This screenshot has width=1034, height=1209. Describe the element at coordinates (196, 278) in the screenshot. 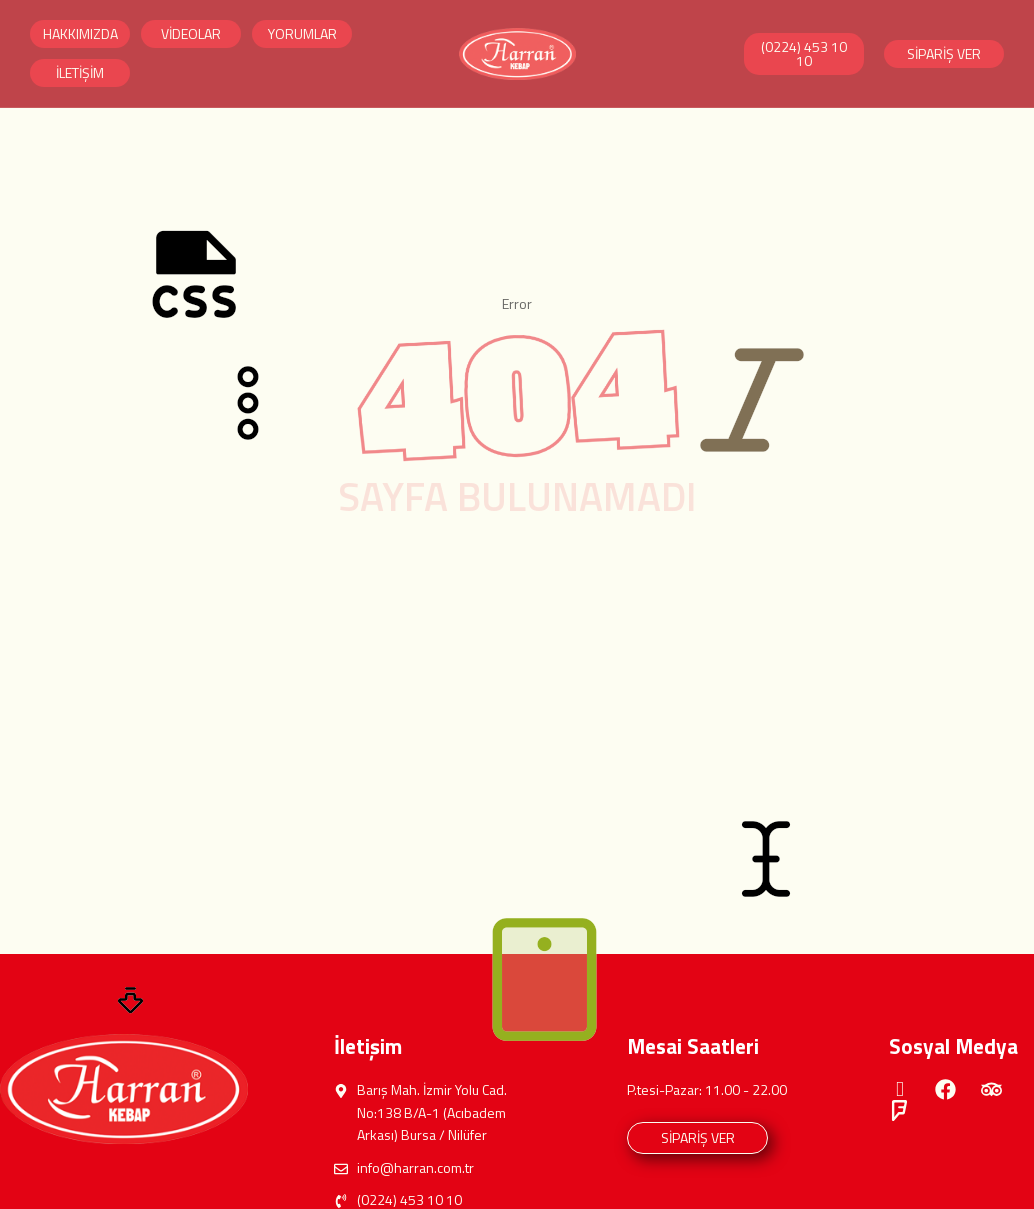

I see `a CSS stylesheet file` at that location.